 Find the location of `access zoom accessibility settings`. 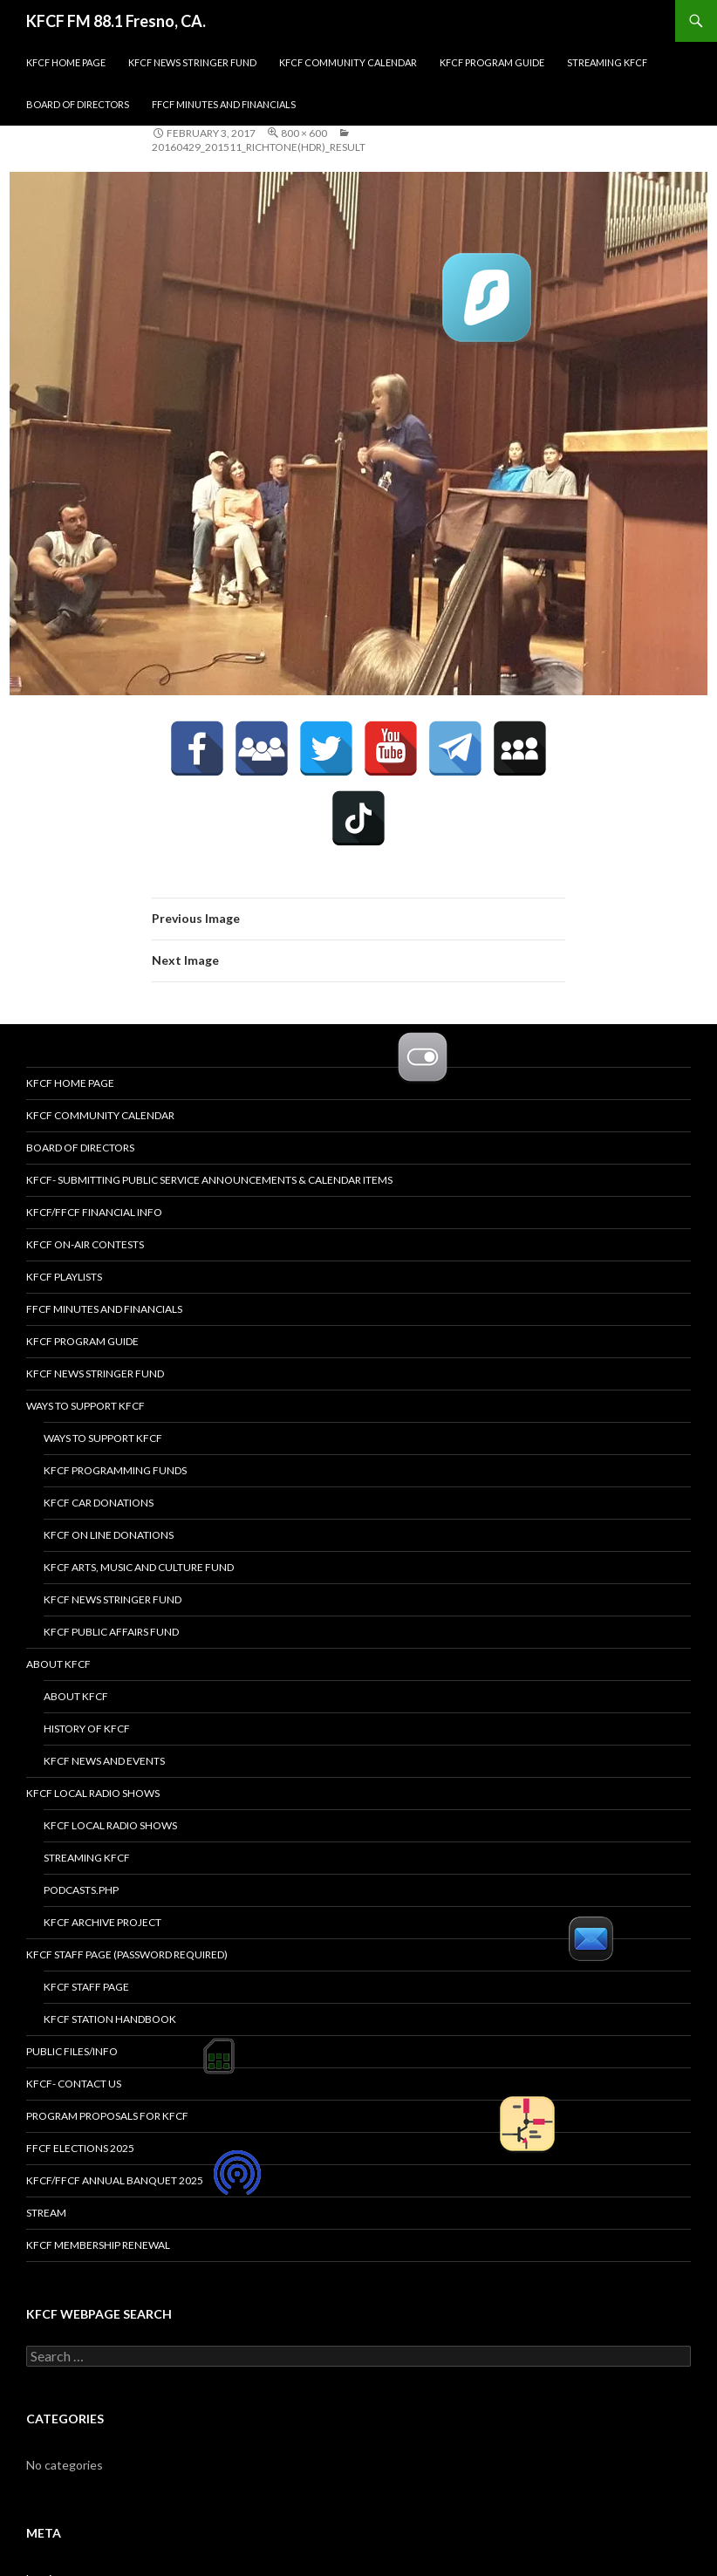

access zoom accessibility settings is located at coordinates (422, 1057).